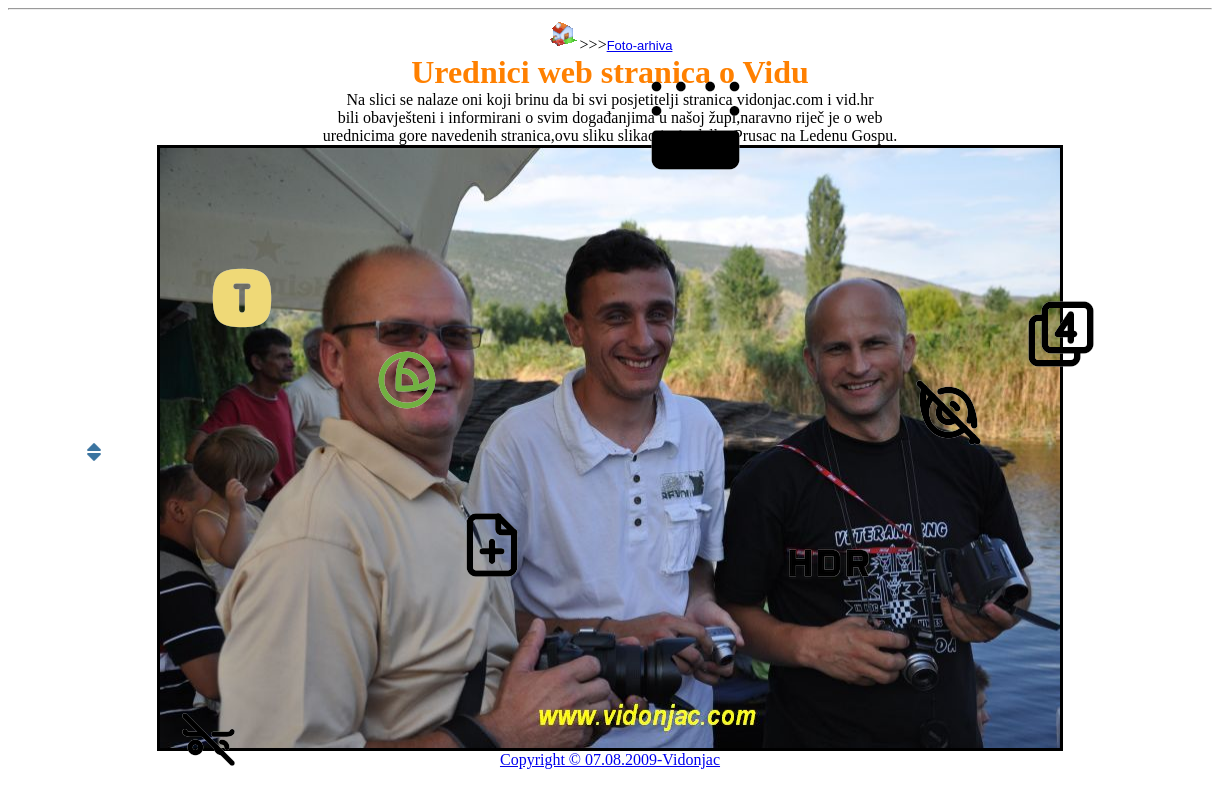  I want to click on CoreOS brand logo, so click(407, 380).